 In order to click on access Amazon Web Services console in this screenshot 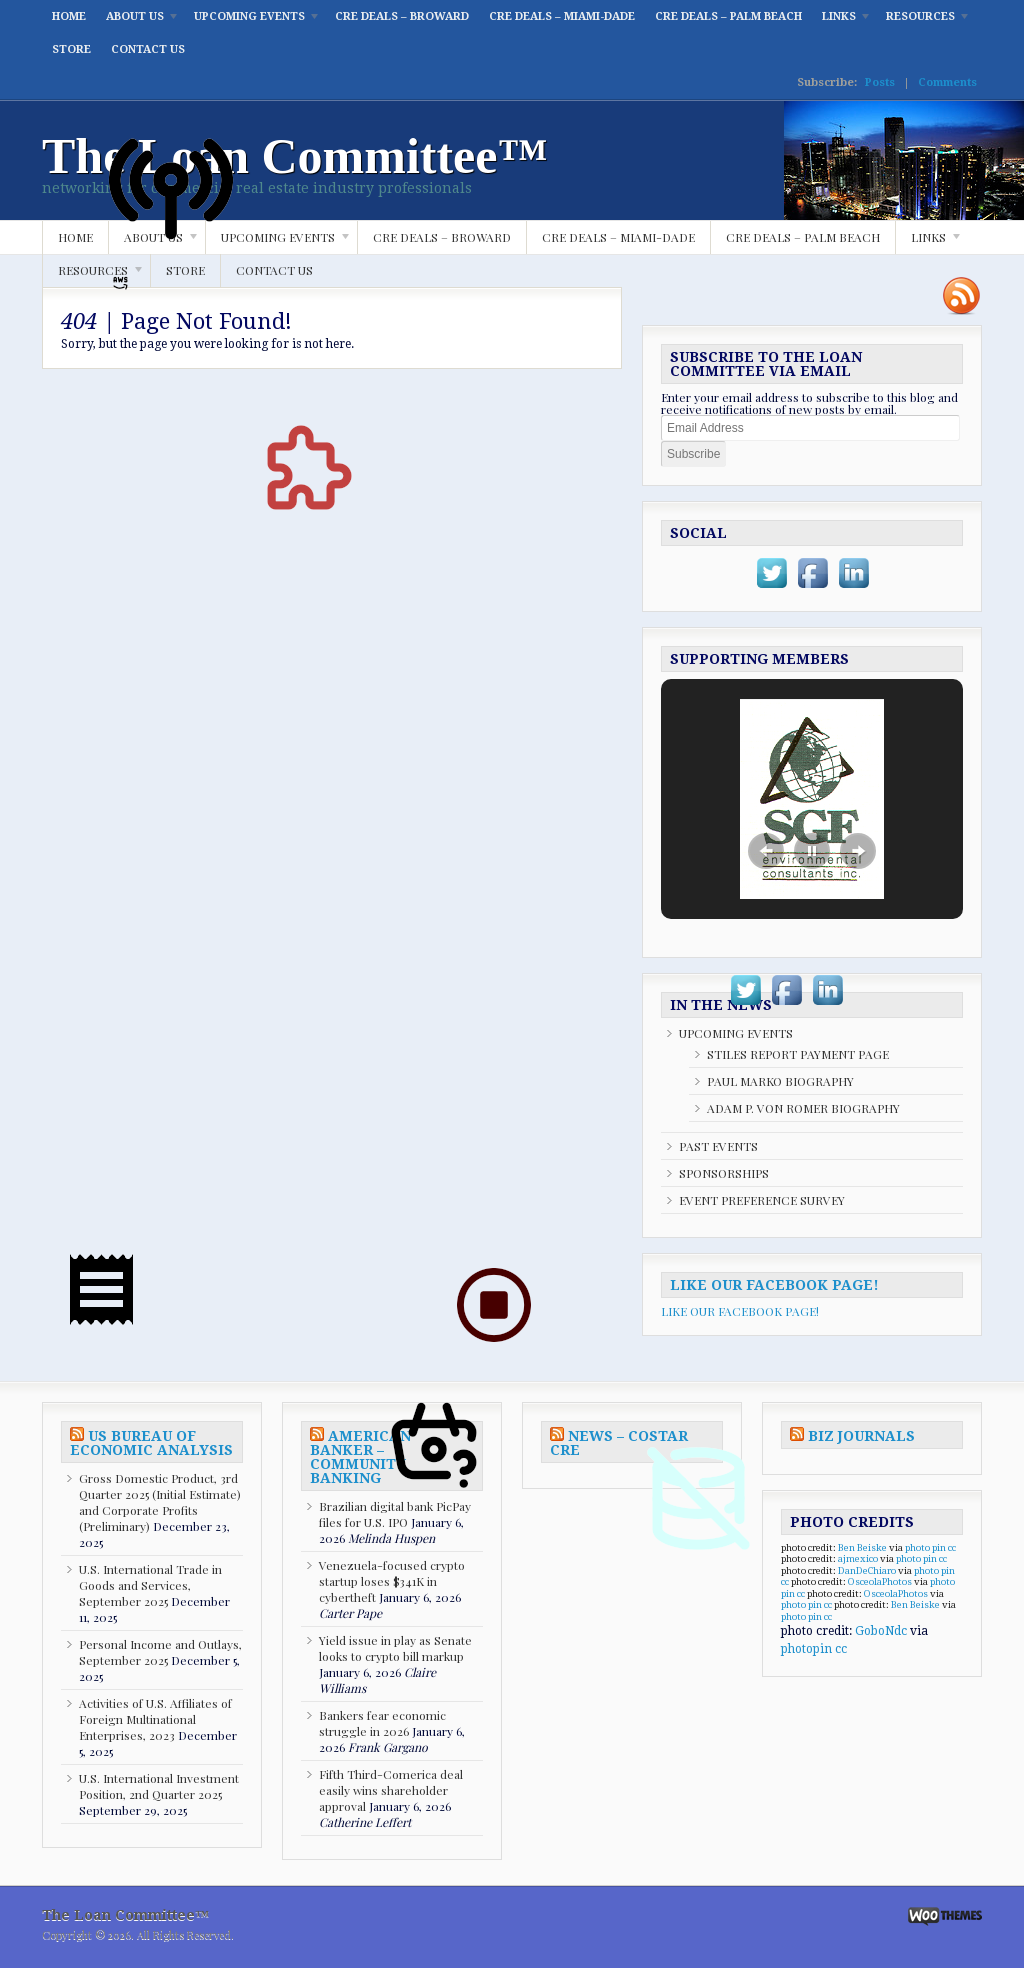, I will do `click(120, 282)`.